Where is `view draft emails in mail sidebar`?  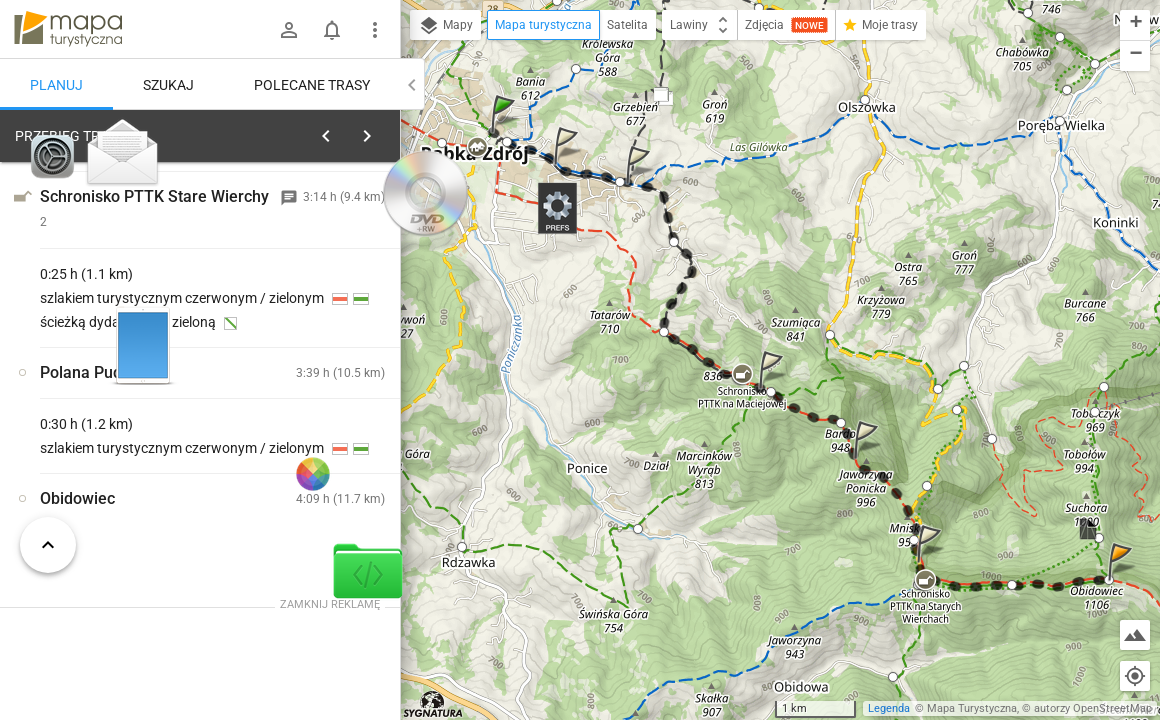
view draft emails in mail sidebar is located at coordinates (1088, 529).